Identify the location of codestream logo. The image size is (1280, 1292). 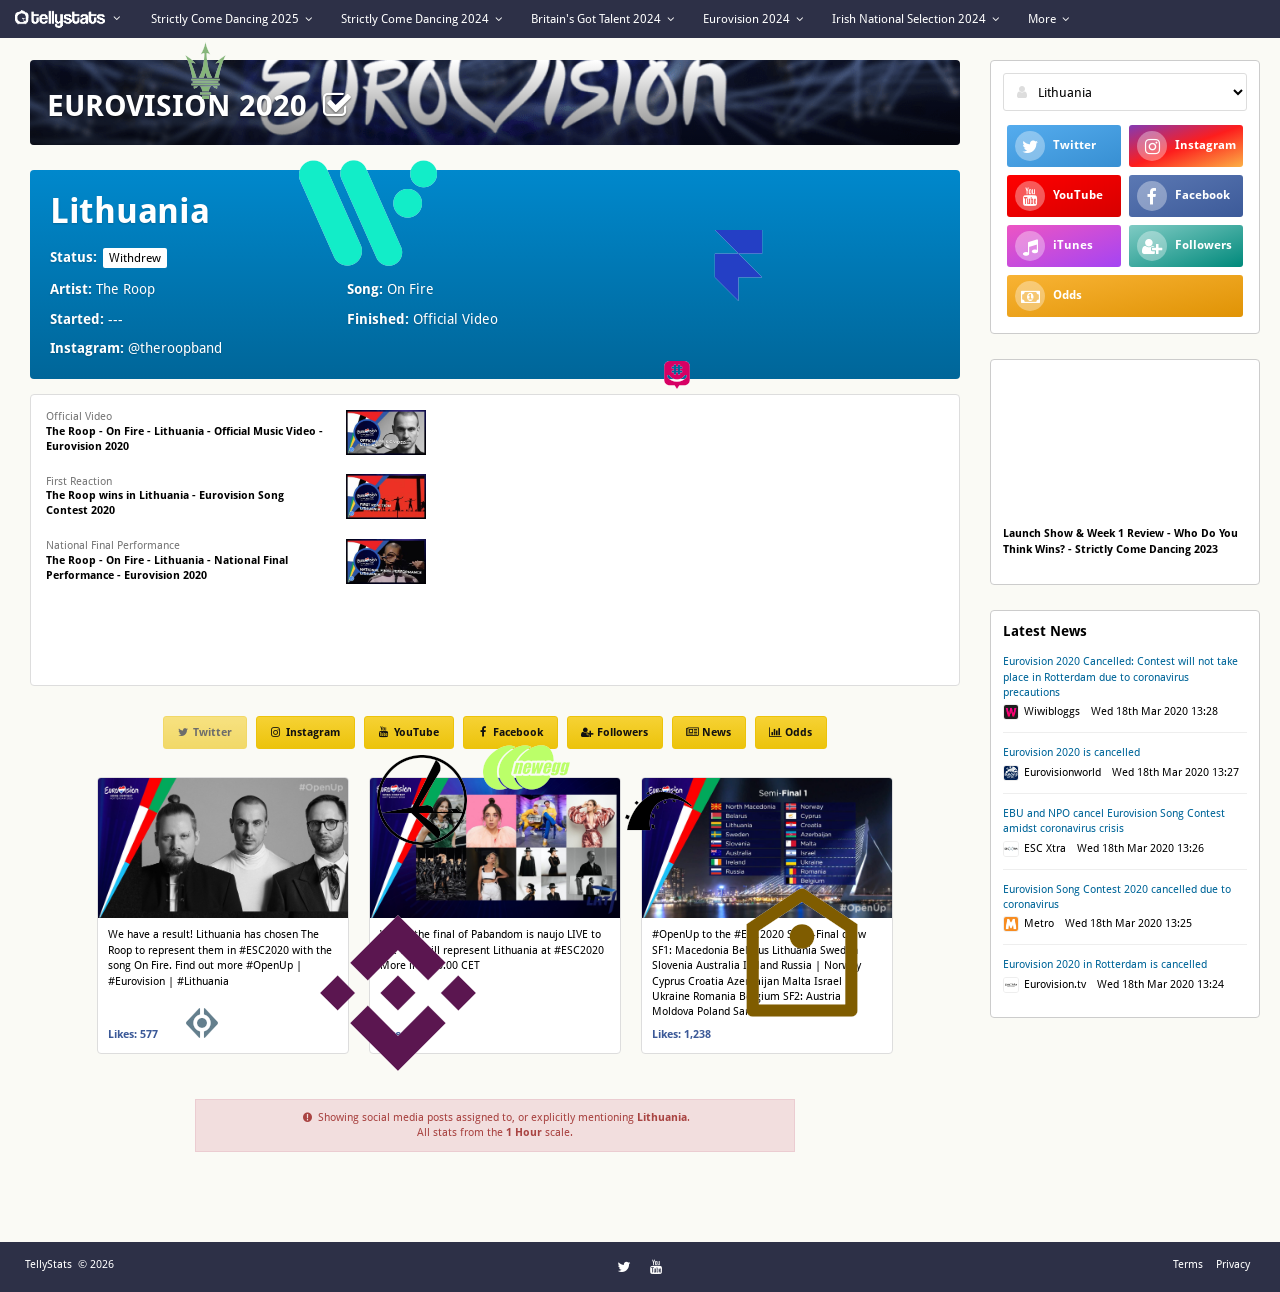
(202, 1023).